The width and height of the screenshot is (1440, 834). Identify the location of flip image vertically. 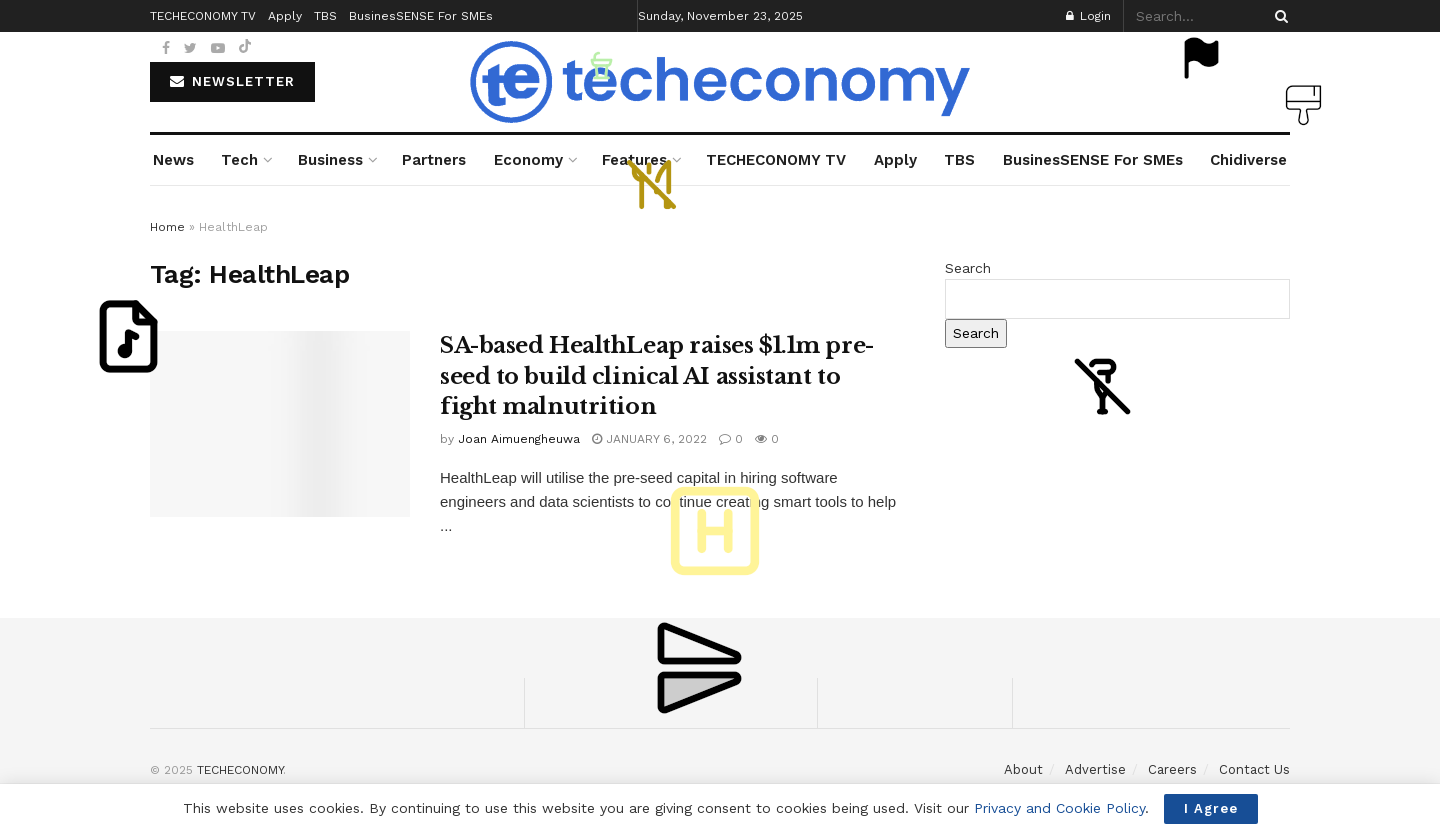
(696, 668).